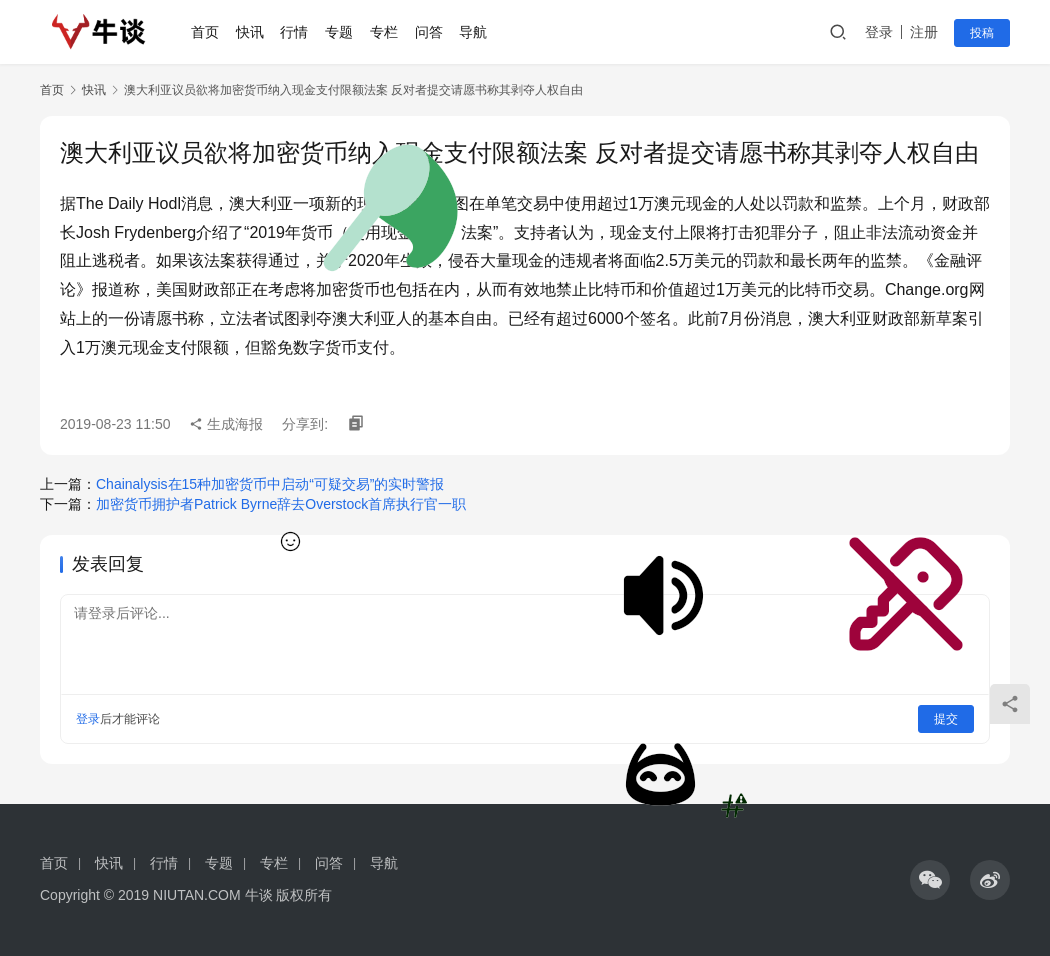  What do you see at coordinates (391, 207) in the screenshot?
I see `discord bug hunter badge indicating a user who finds and reports bugs` at bounding box center [391, 207].